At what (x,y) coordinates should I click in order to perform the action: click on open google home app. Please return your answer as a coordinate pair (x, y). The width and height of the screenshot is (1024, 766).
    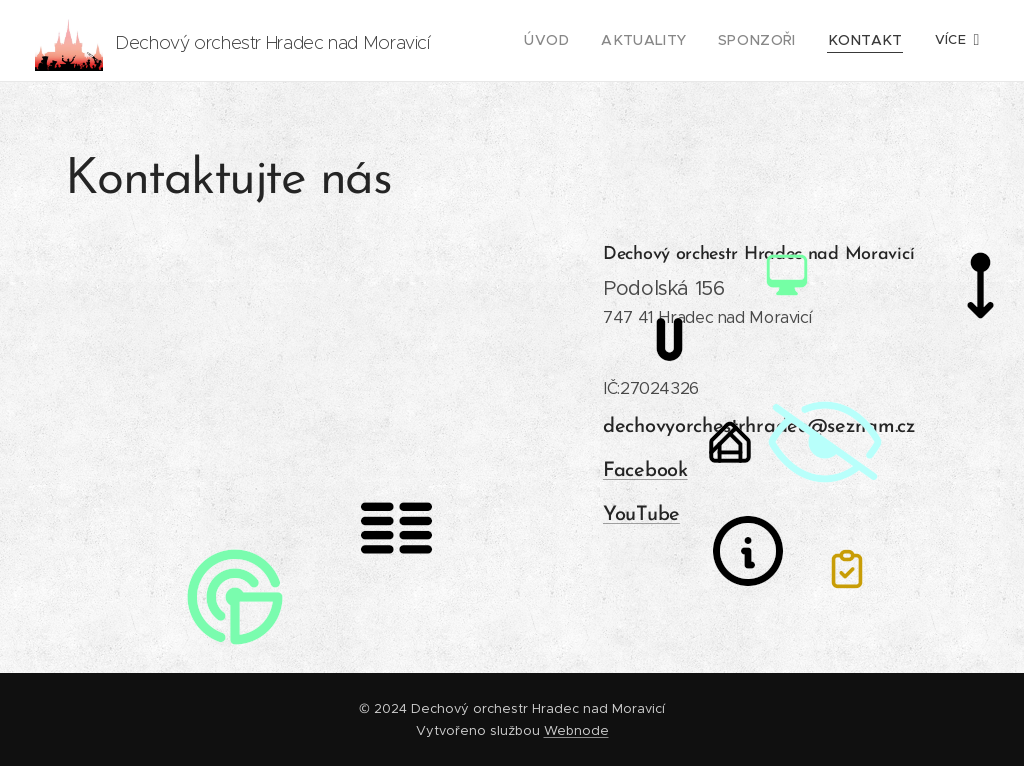
    Looking at the image, I should click on (730, 442).